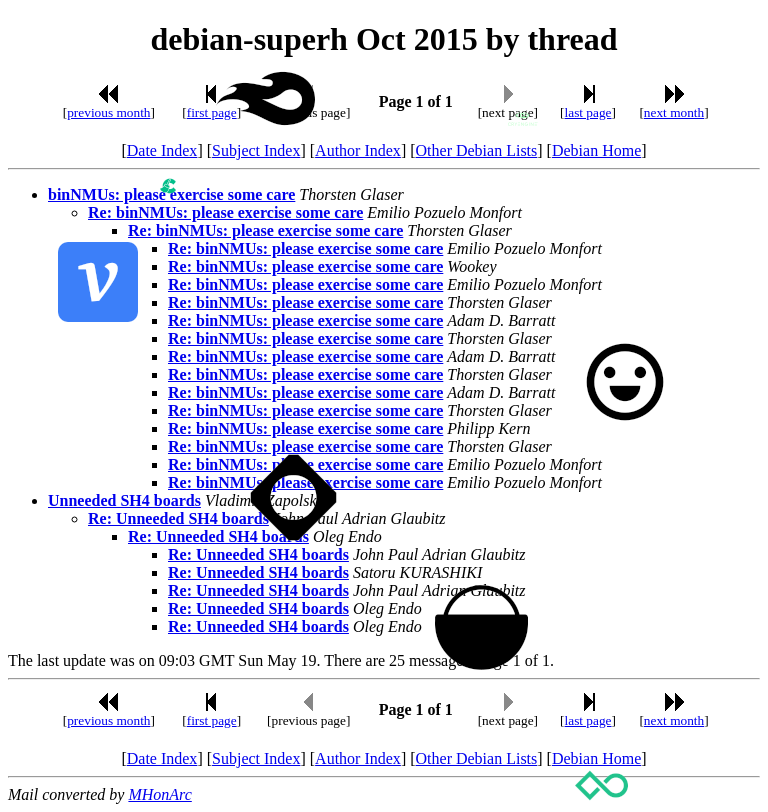  Describe the element at coordinates (98, 282) in the screenshot. I see `open velog blogging platform` at that location.